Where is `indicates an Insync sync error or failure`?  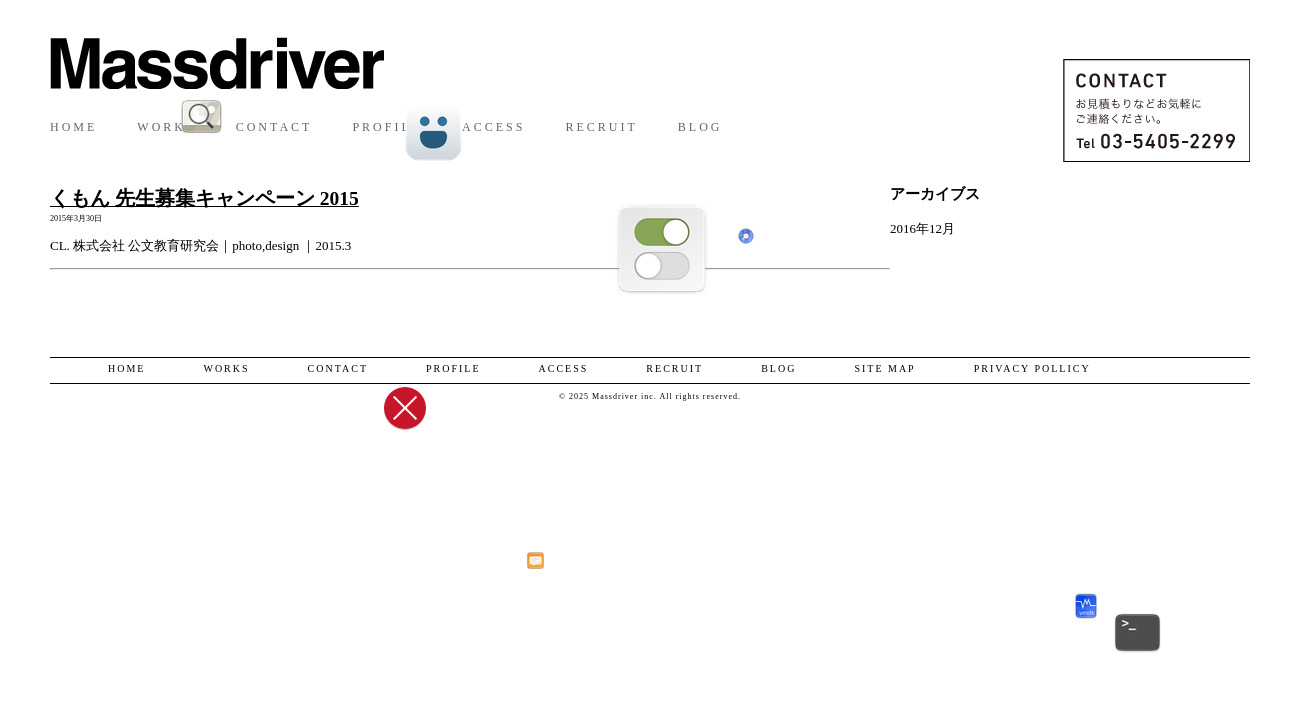 indicates an Insync sync error or failure is located at coordinates (405, 408).